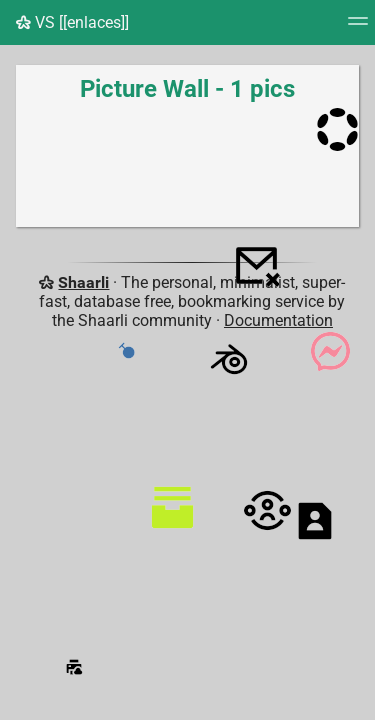 The image size is (375, 720). Describe the element at coordinates (127, 350) in the screenshot. I see `gender identity symbol for travesti` at that location.